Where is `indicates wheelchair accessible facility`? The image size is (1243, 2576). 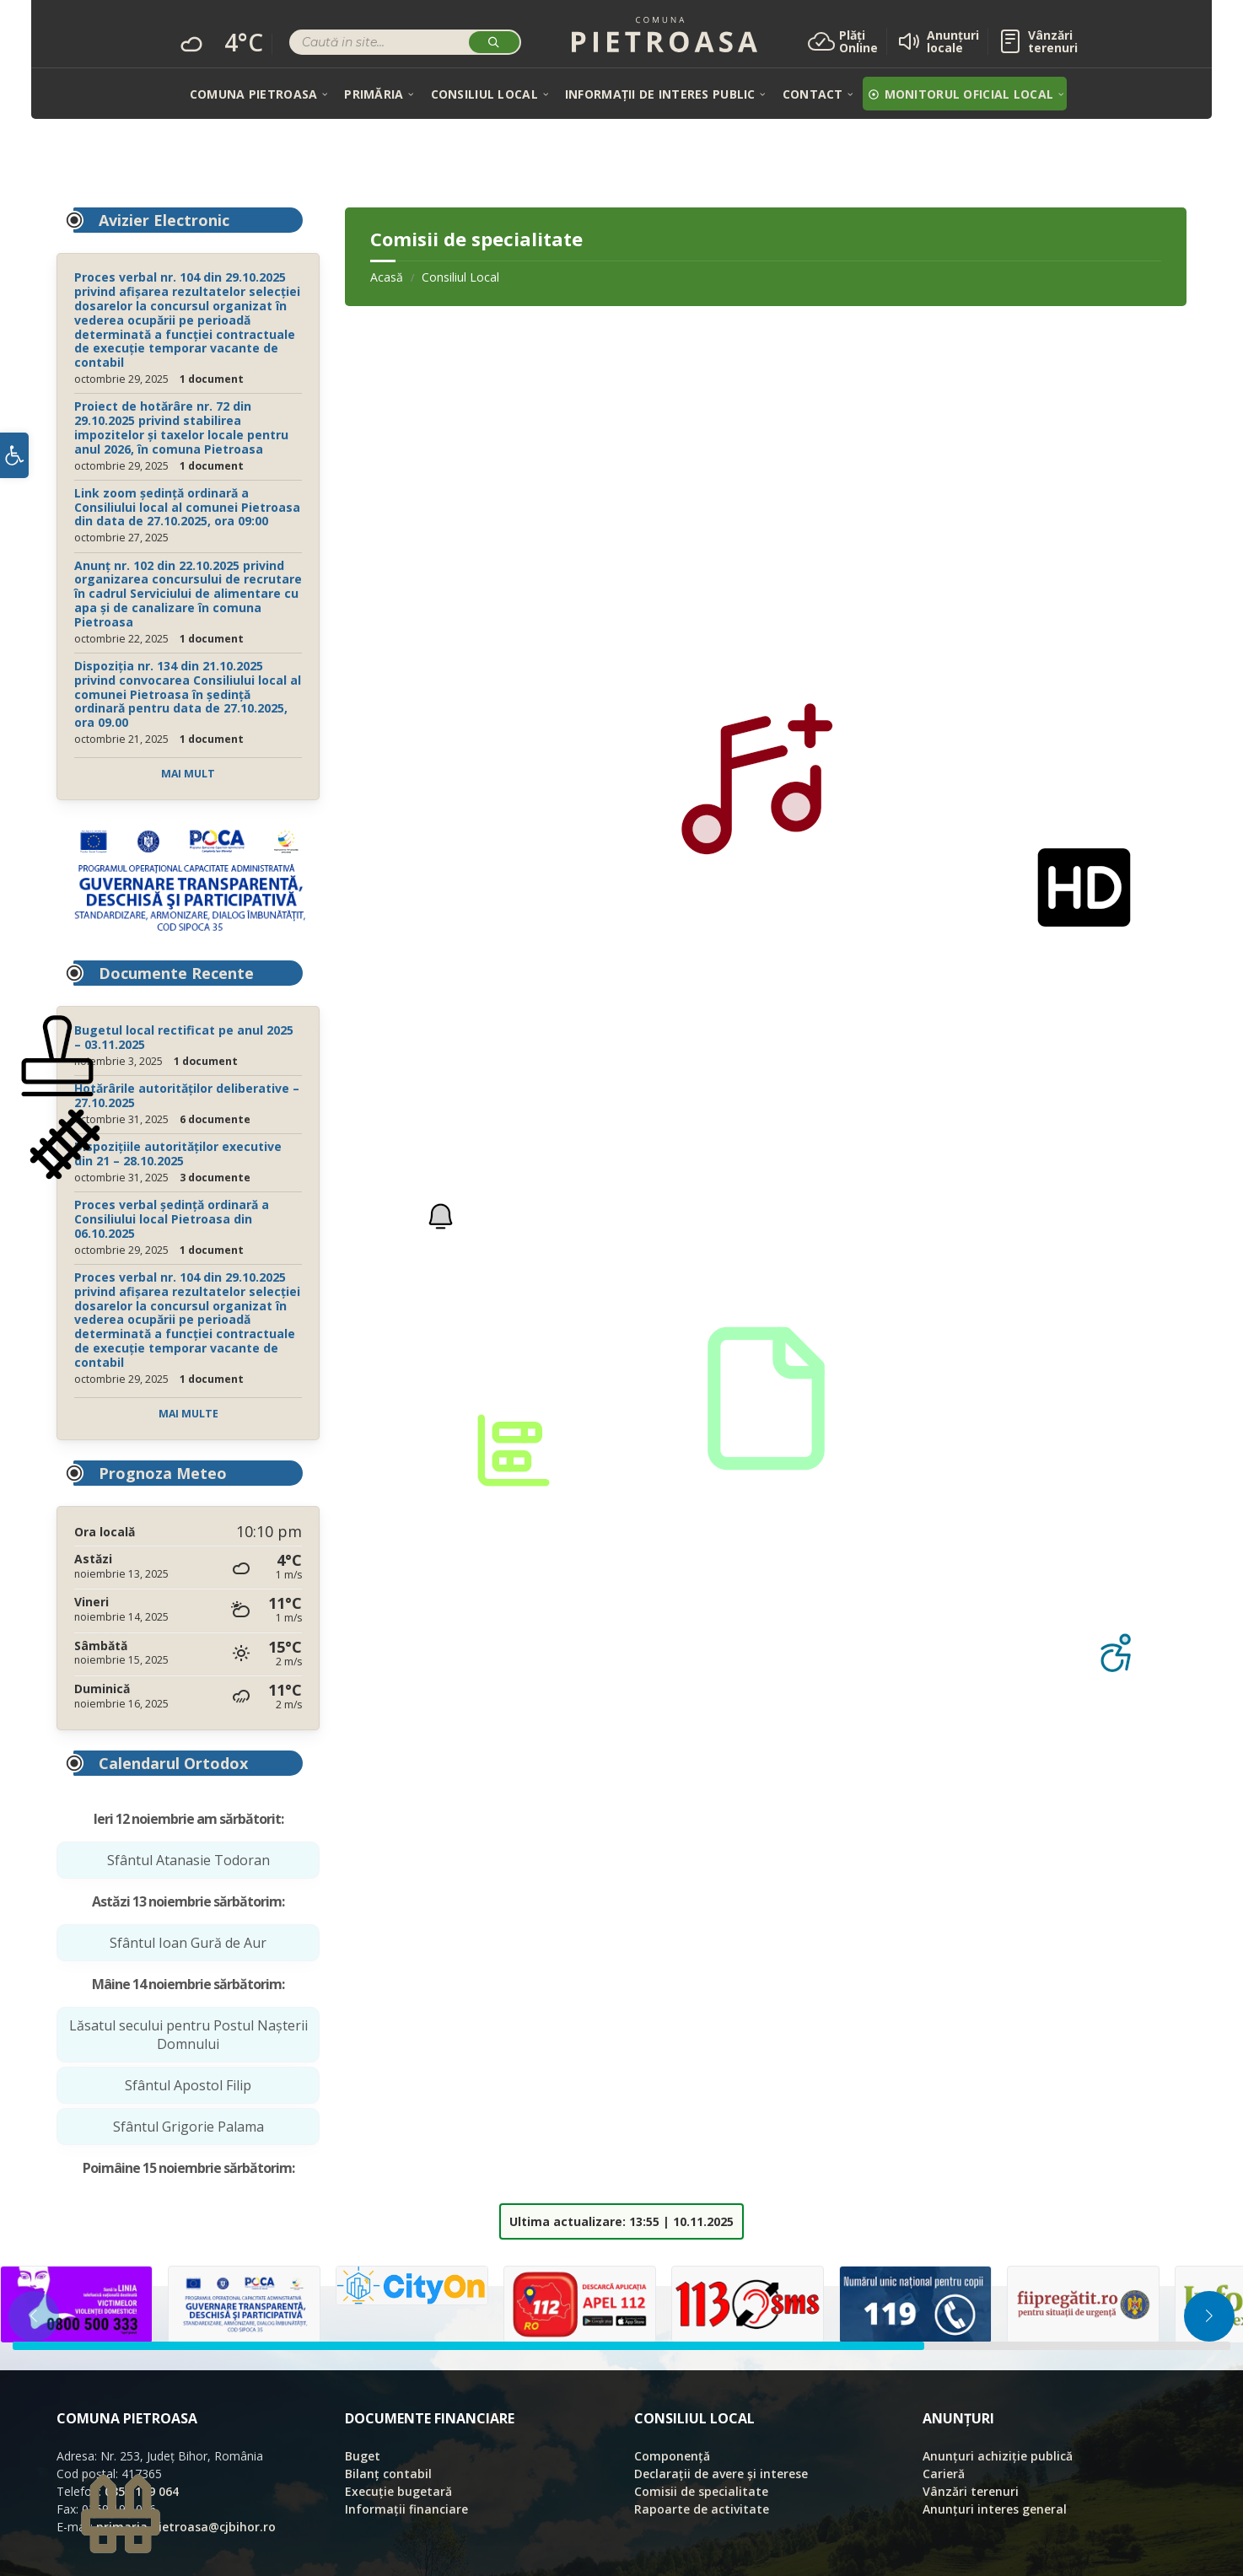
indicates wheelchair accessible facility is located at coordinates (1117, 1654).